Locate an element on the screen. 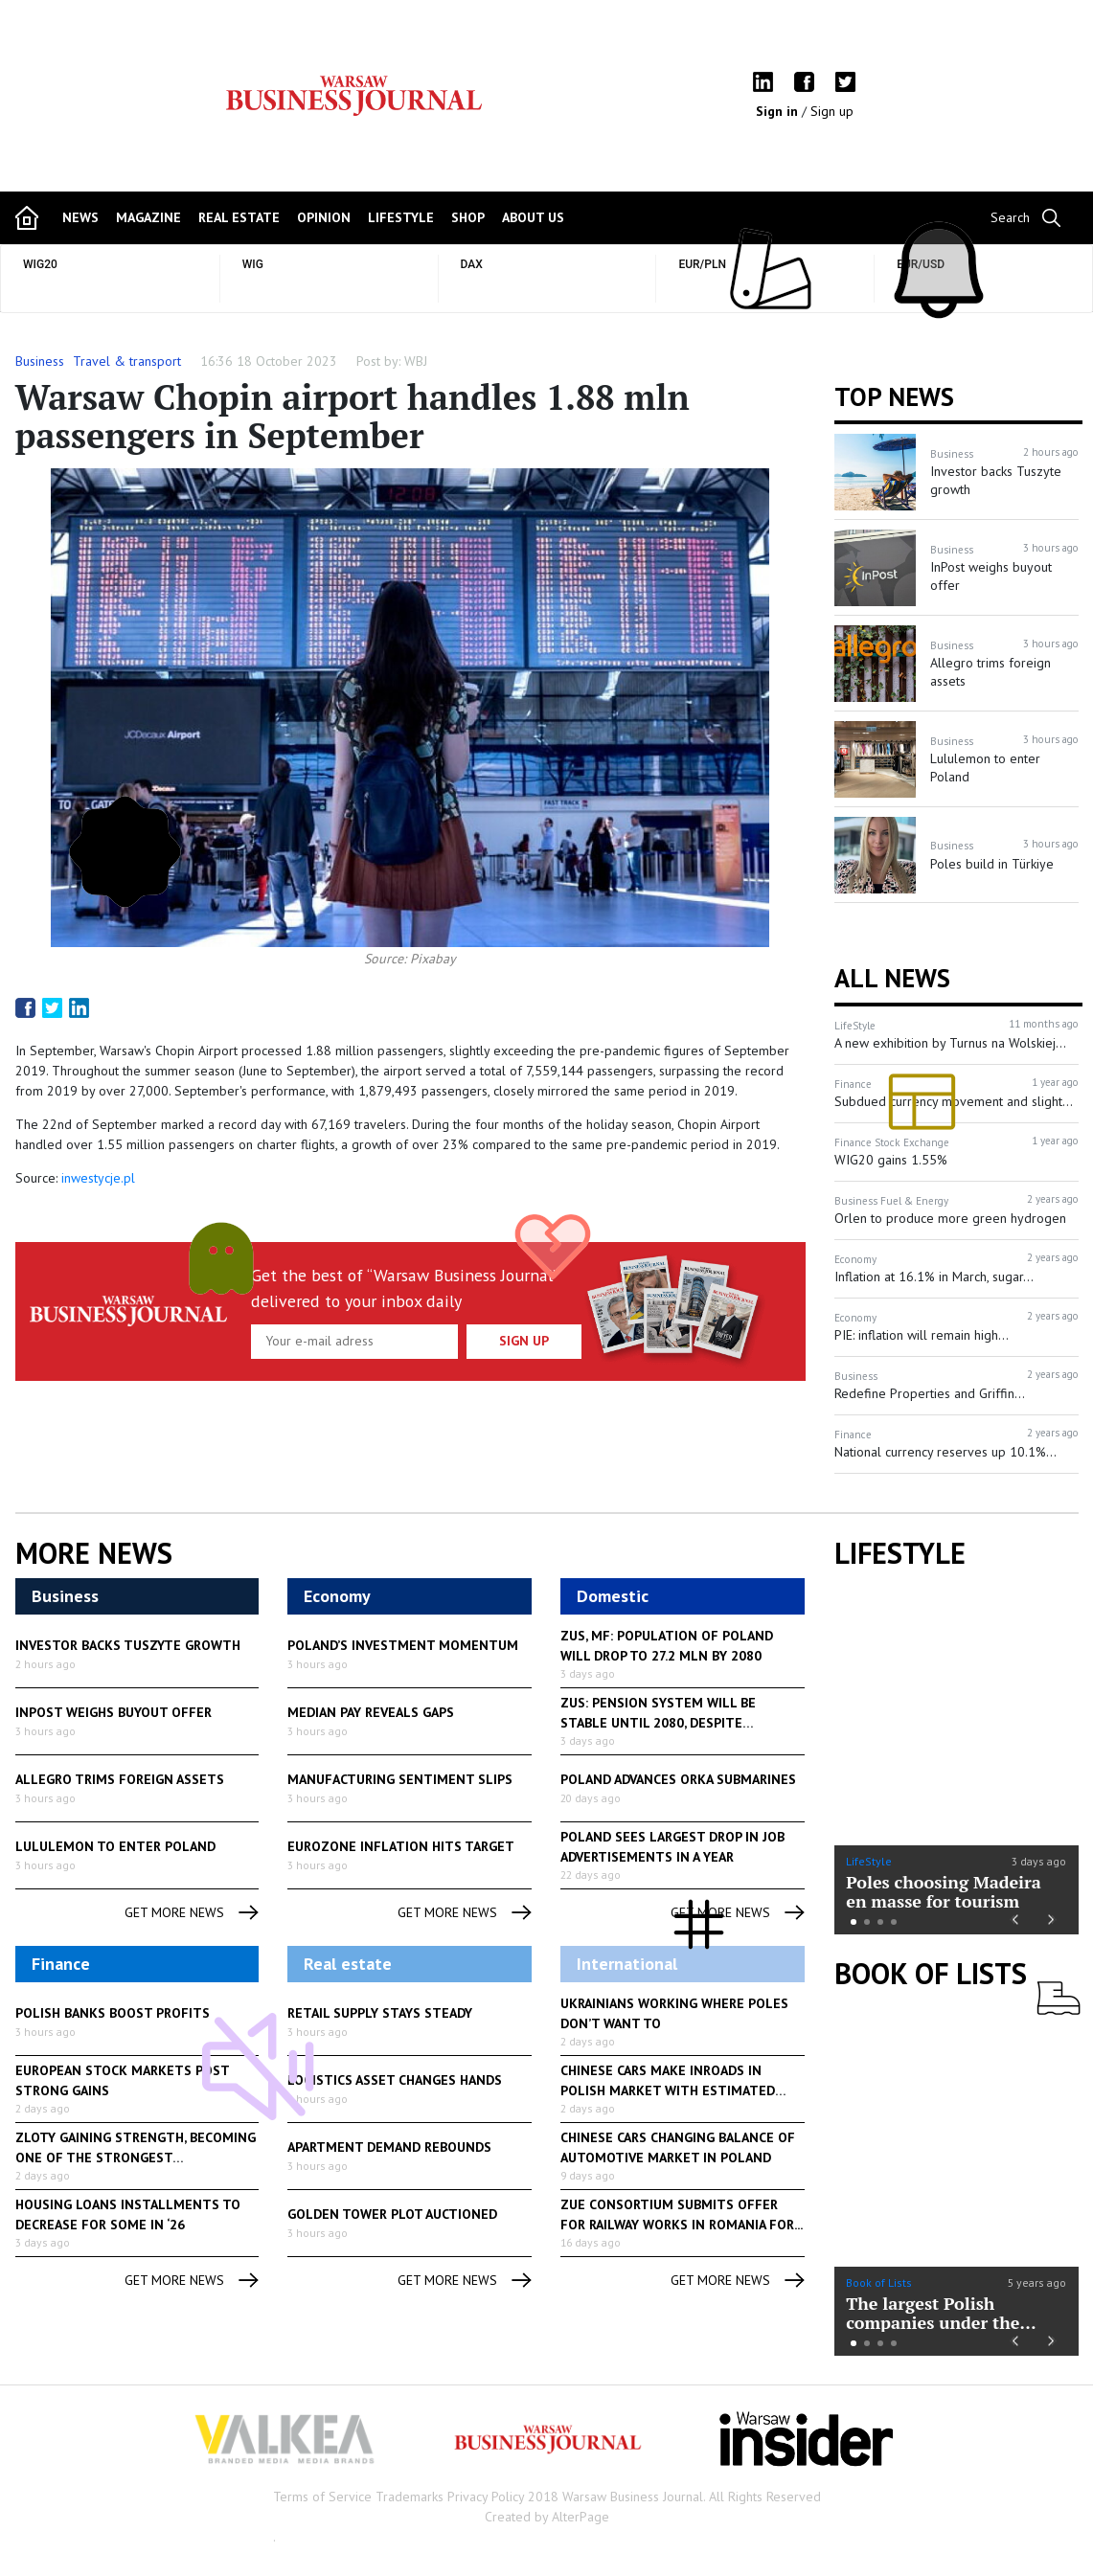 The width and height of the screenshot is (1093, 2576). change page layout options is located at coordinates (922, 1101).